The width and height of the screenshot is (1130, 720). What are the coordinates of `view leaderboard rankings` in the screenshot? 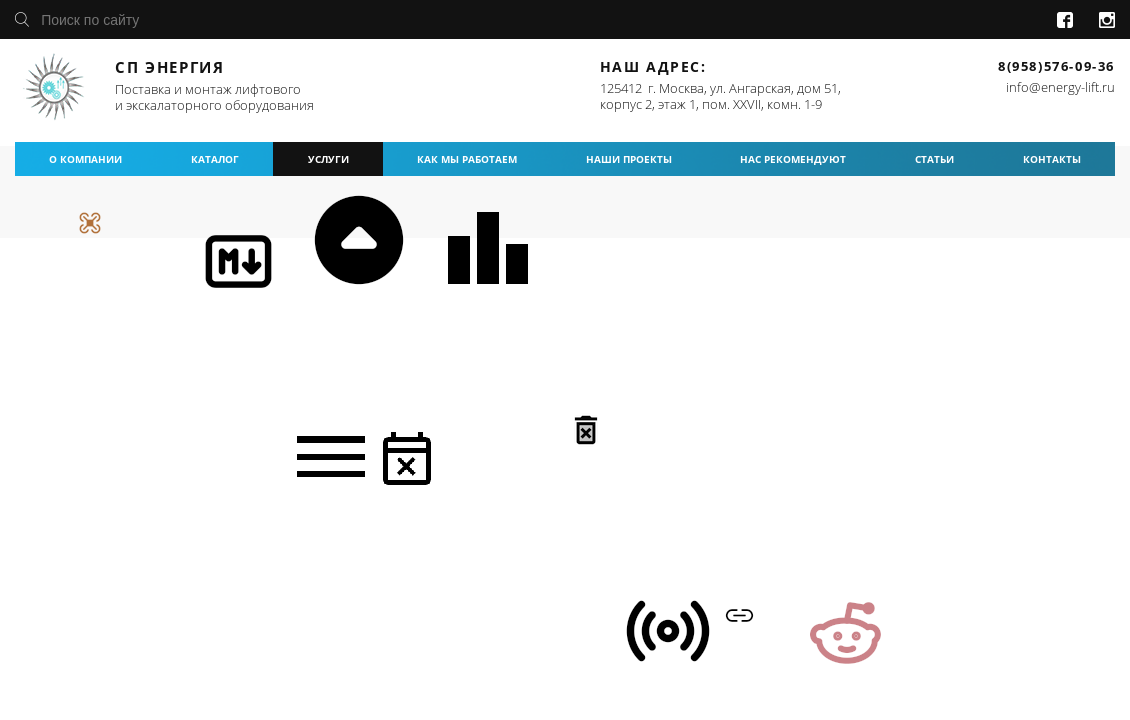 It's located at (488, 248).